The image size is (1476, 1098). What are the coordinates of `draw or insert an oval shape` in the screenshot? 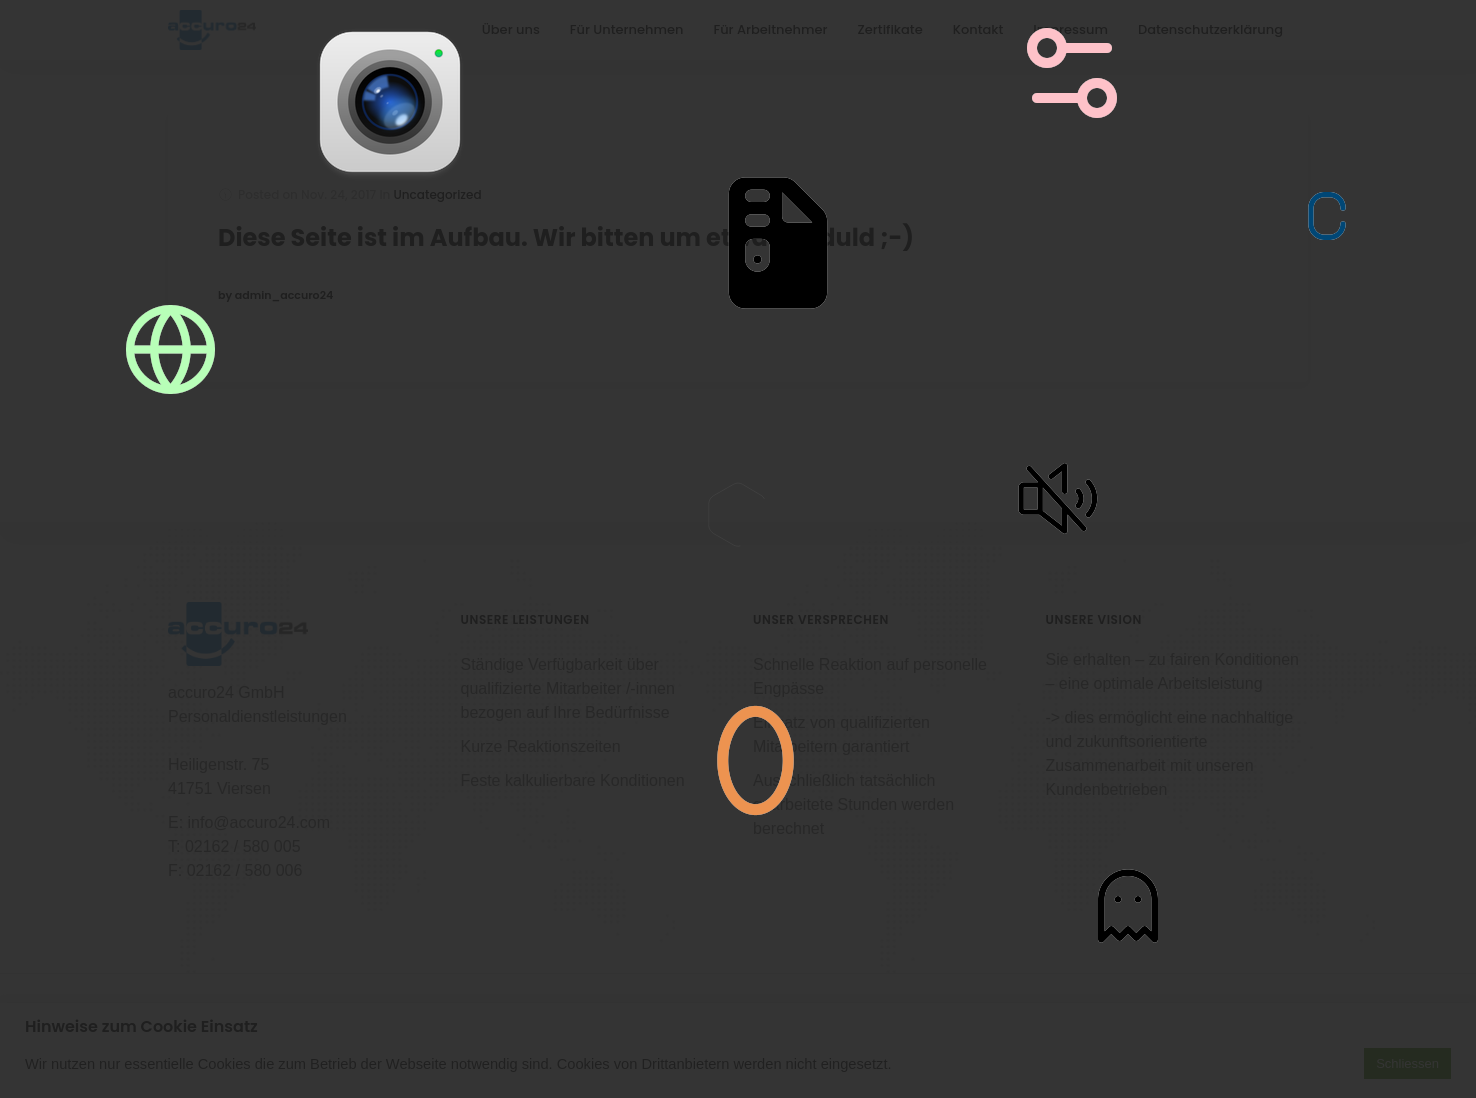 It's located at (755, 760).